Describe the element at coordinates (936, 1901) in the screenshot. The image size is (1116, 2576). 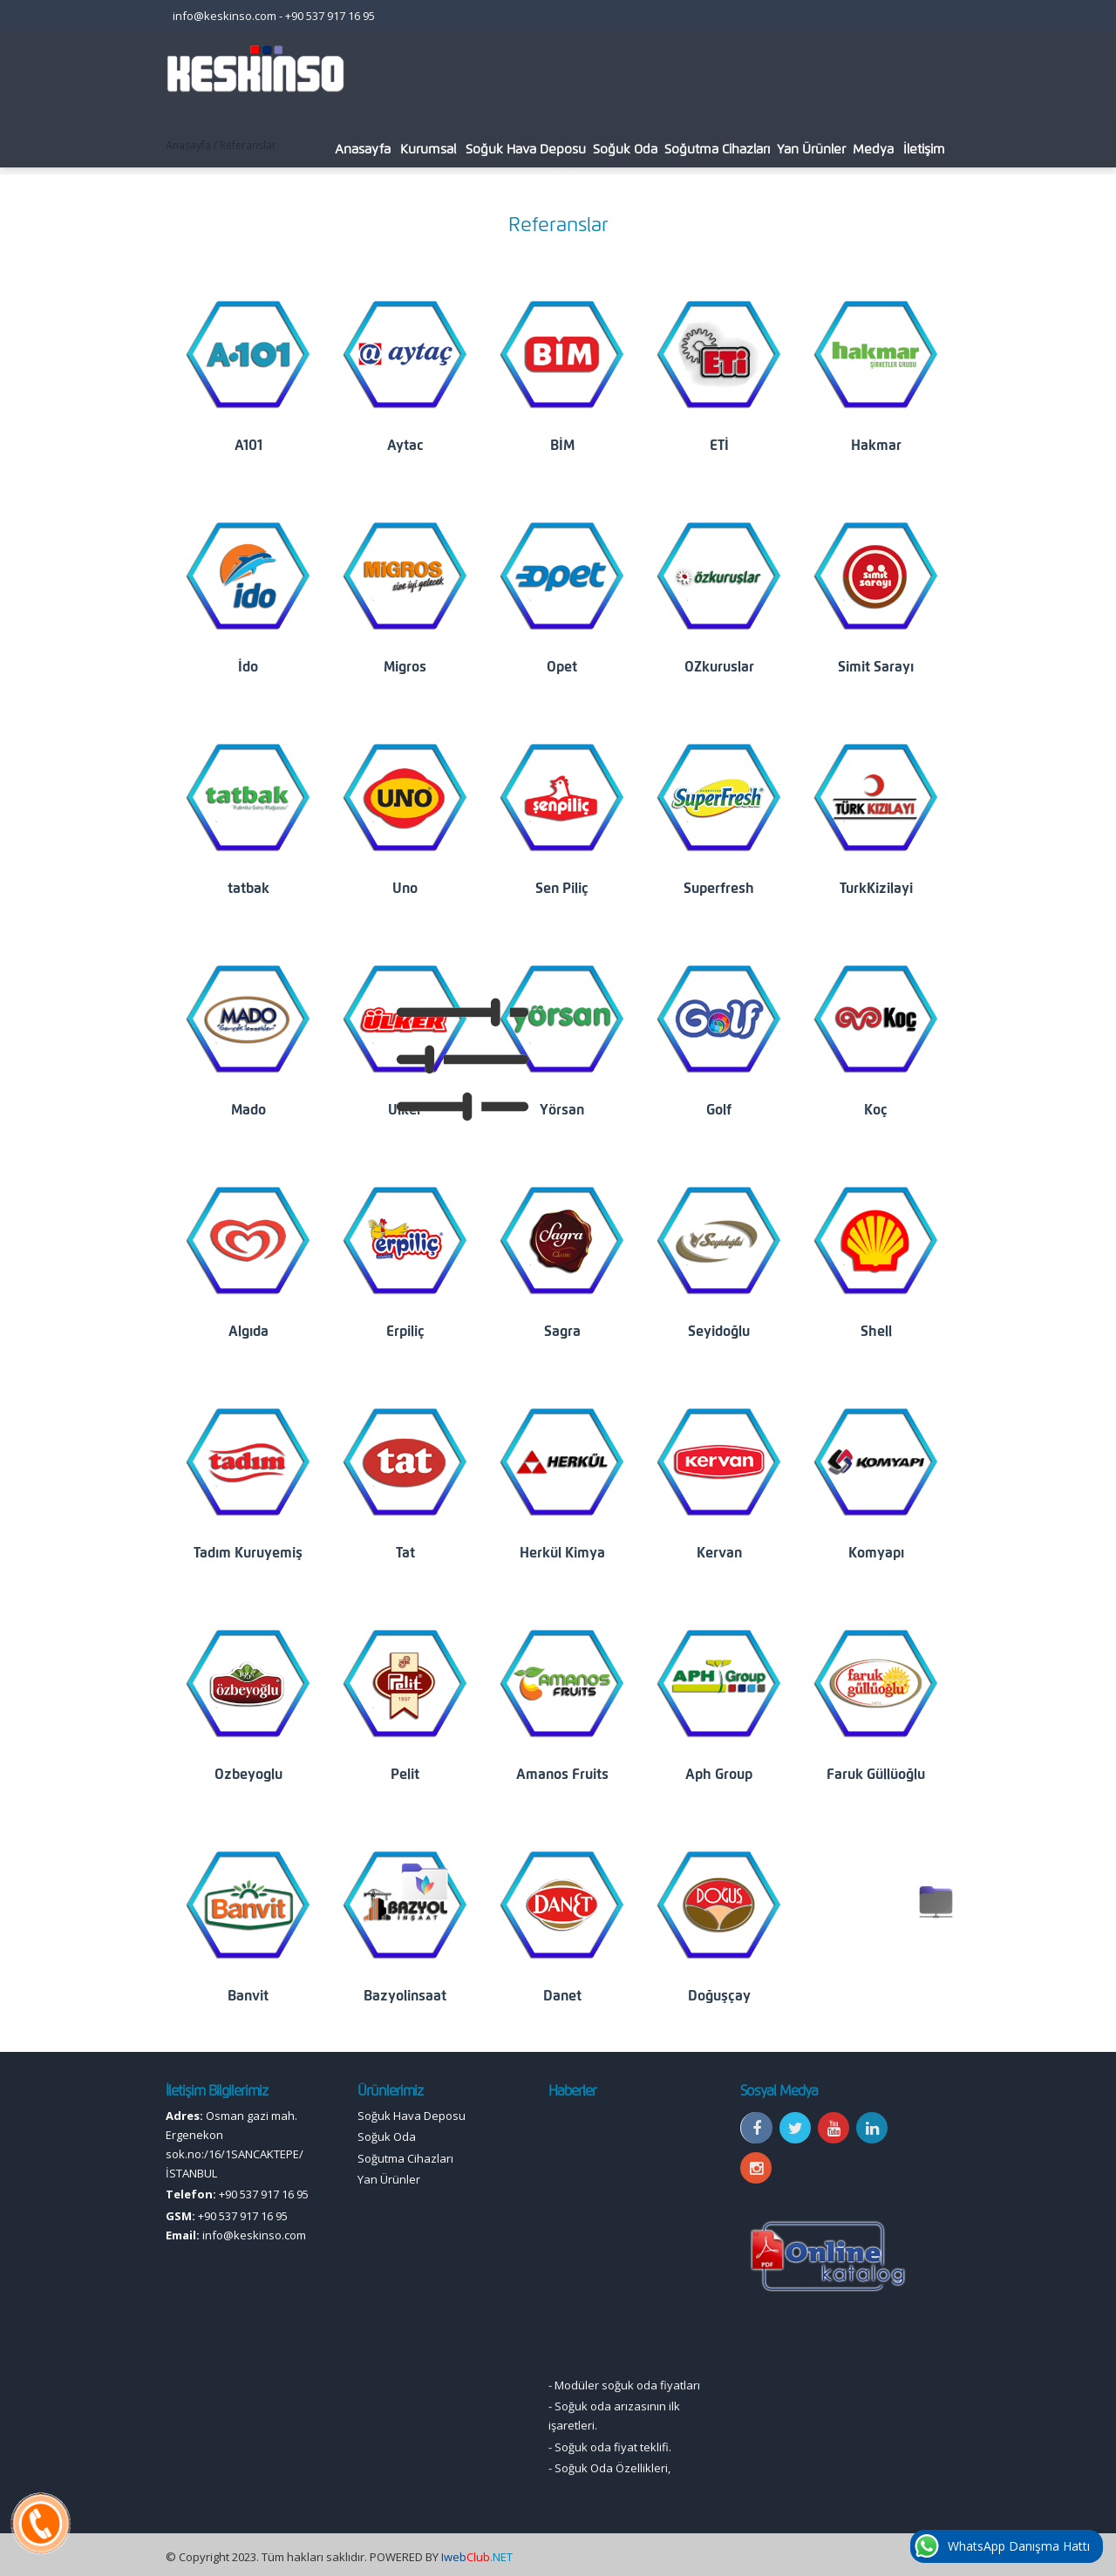
I see `access a remote or network folder` at that location.